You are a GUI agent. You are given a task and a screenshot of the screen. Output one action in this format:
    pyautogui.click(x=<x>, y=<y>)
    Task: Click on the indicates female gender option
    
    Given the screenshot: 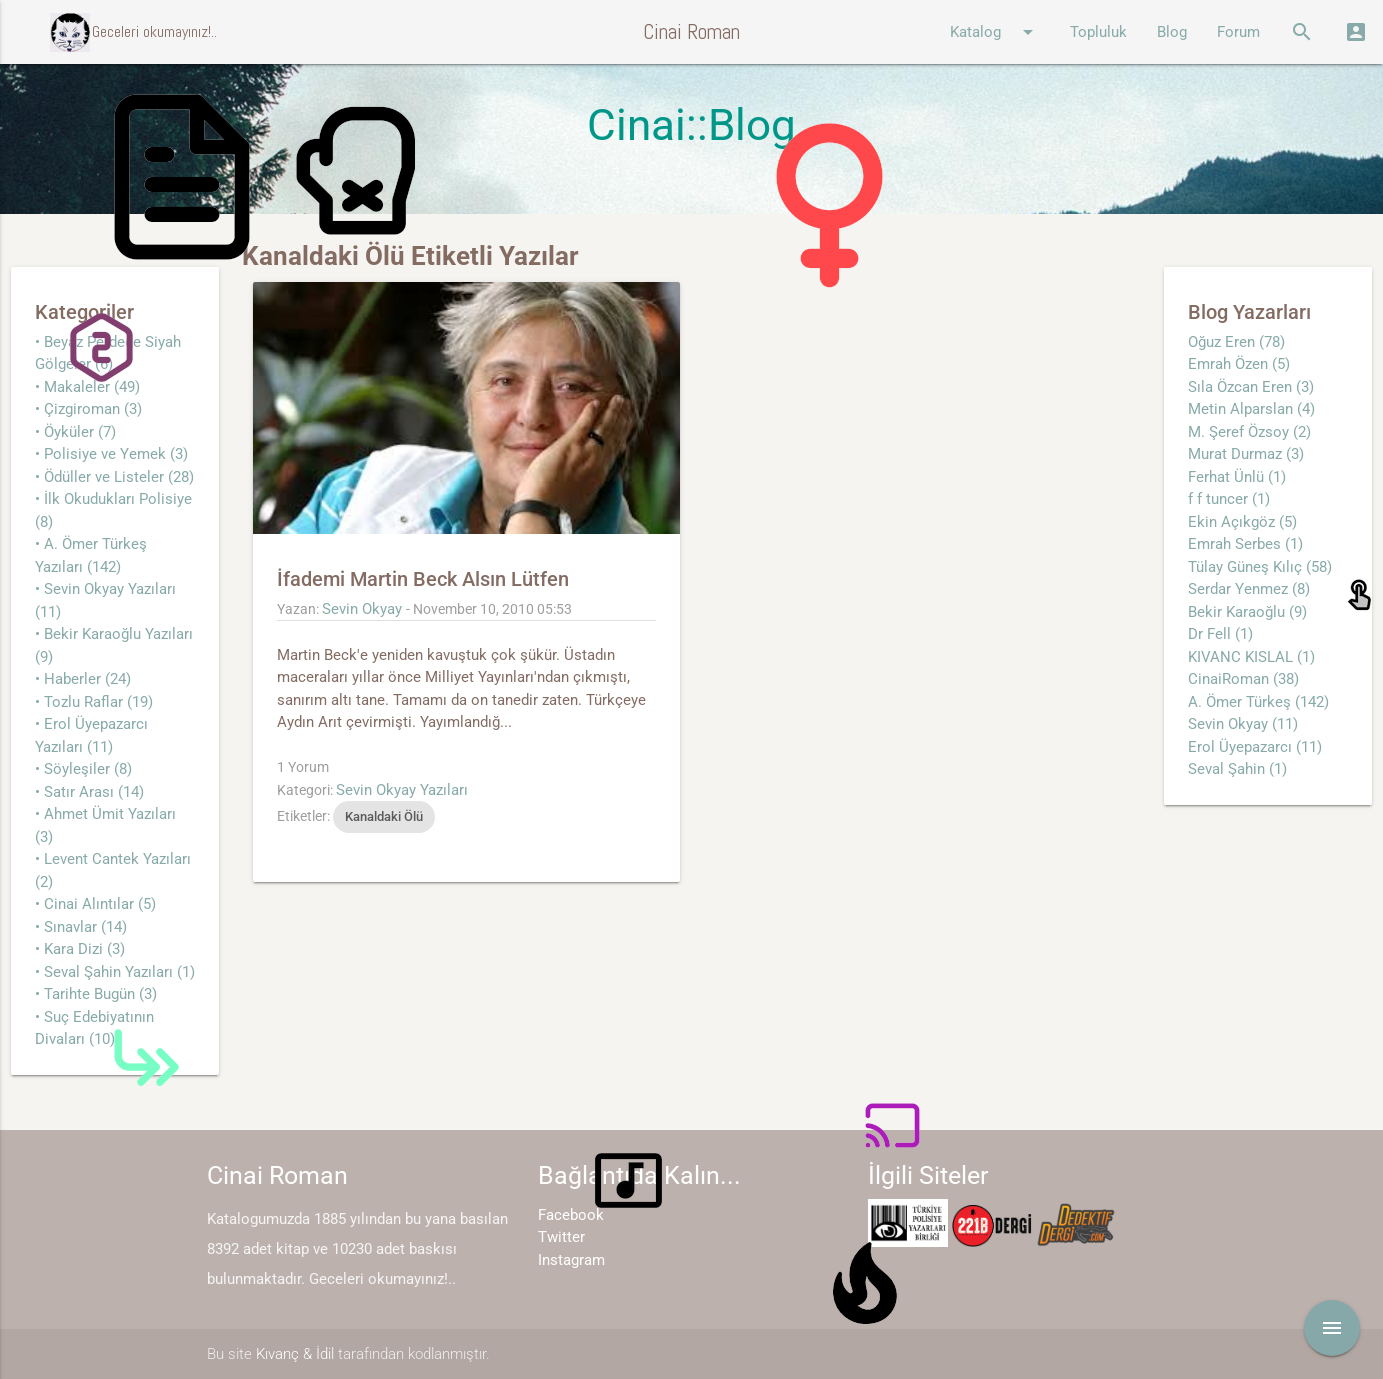 What is the action you would take?
    pyautogui.click(x=829, y=200)
    